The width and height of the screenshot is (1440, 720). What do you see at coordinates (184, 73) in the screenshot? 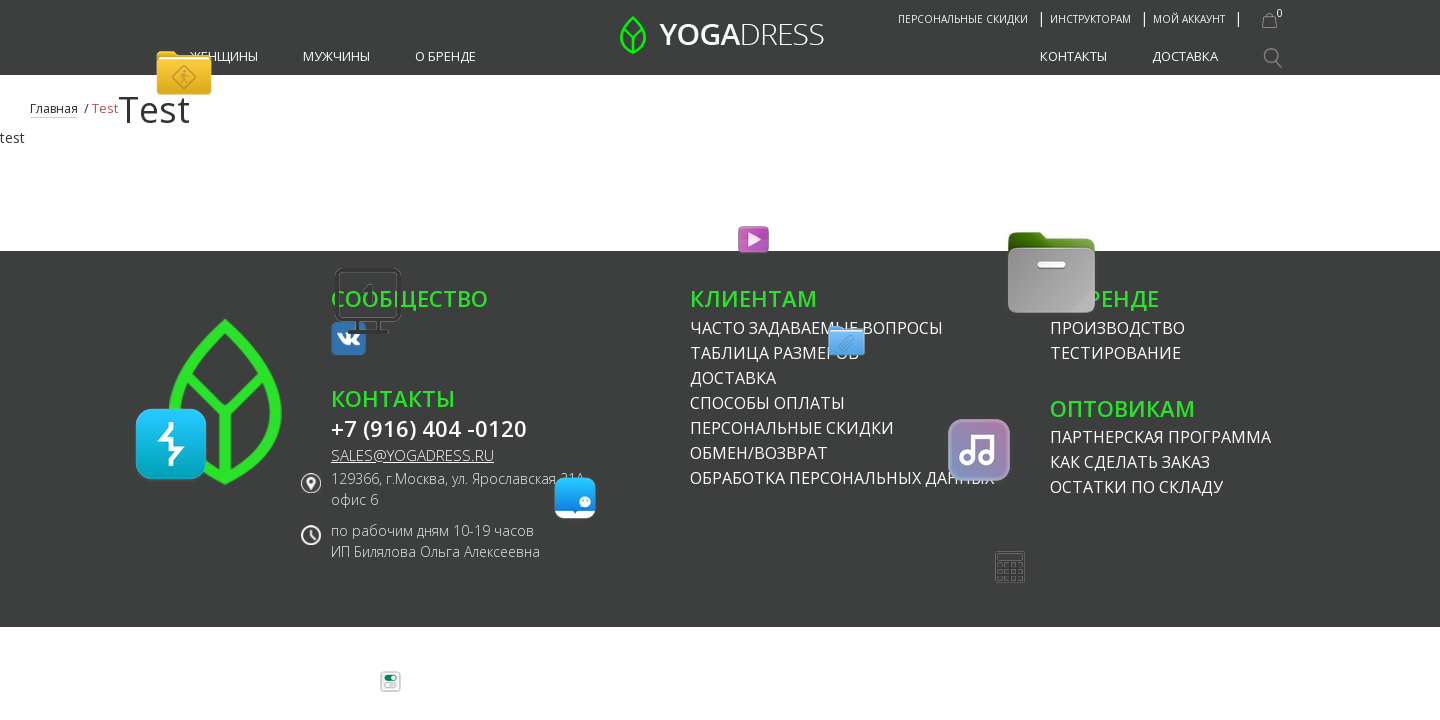
I see `access the public folder for shared files` at bounding box center [184, 73].